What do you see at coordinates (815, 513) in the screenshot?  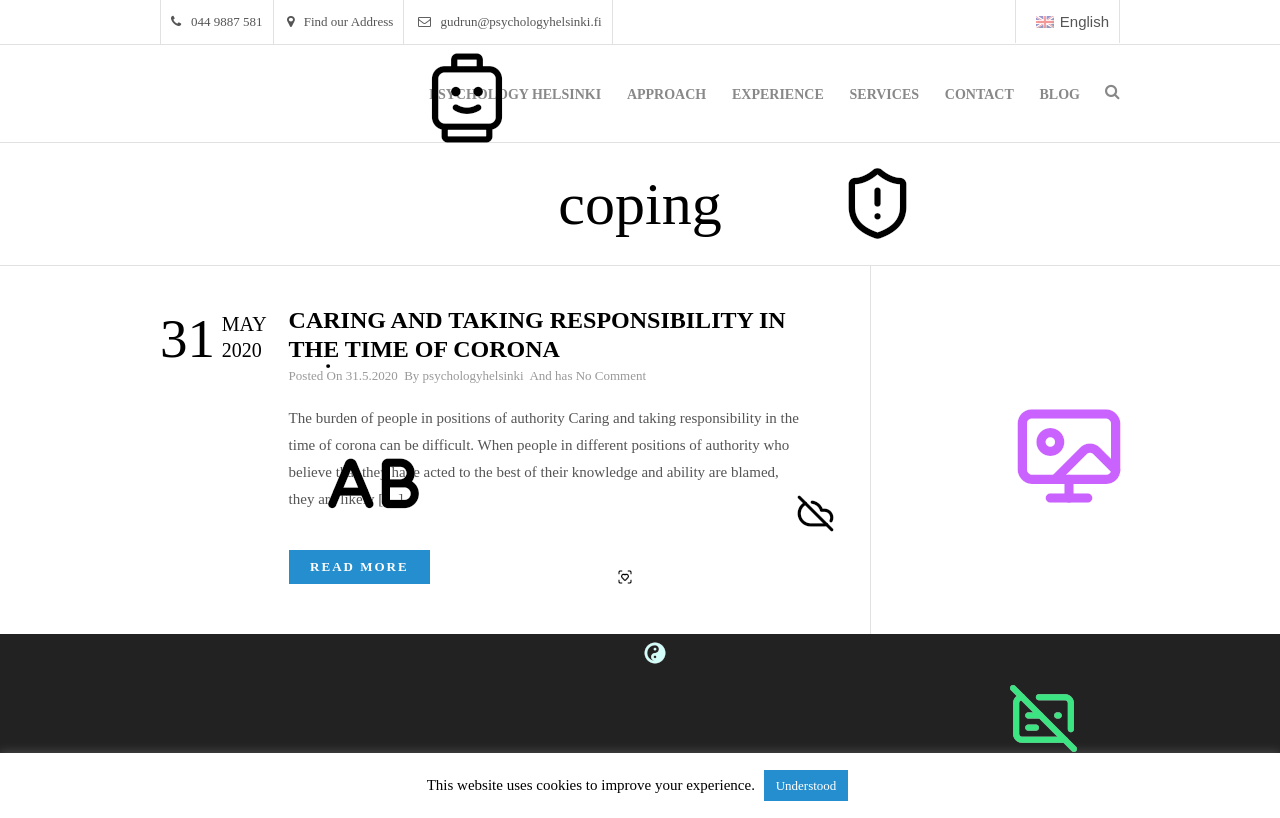 I see `indicates offline or disconnected from cloud services` at bounding box center [815, 513].